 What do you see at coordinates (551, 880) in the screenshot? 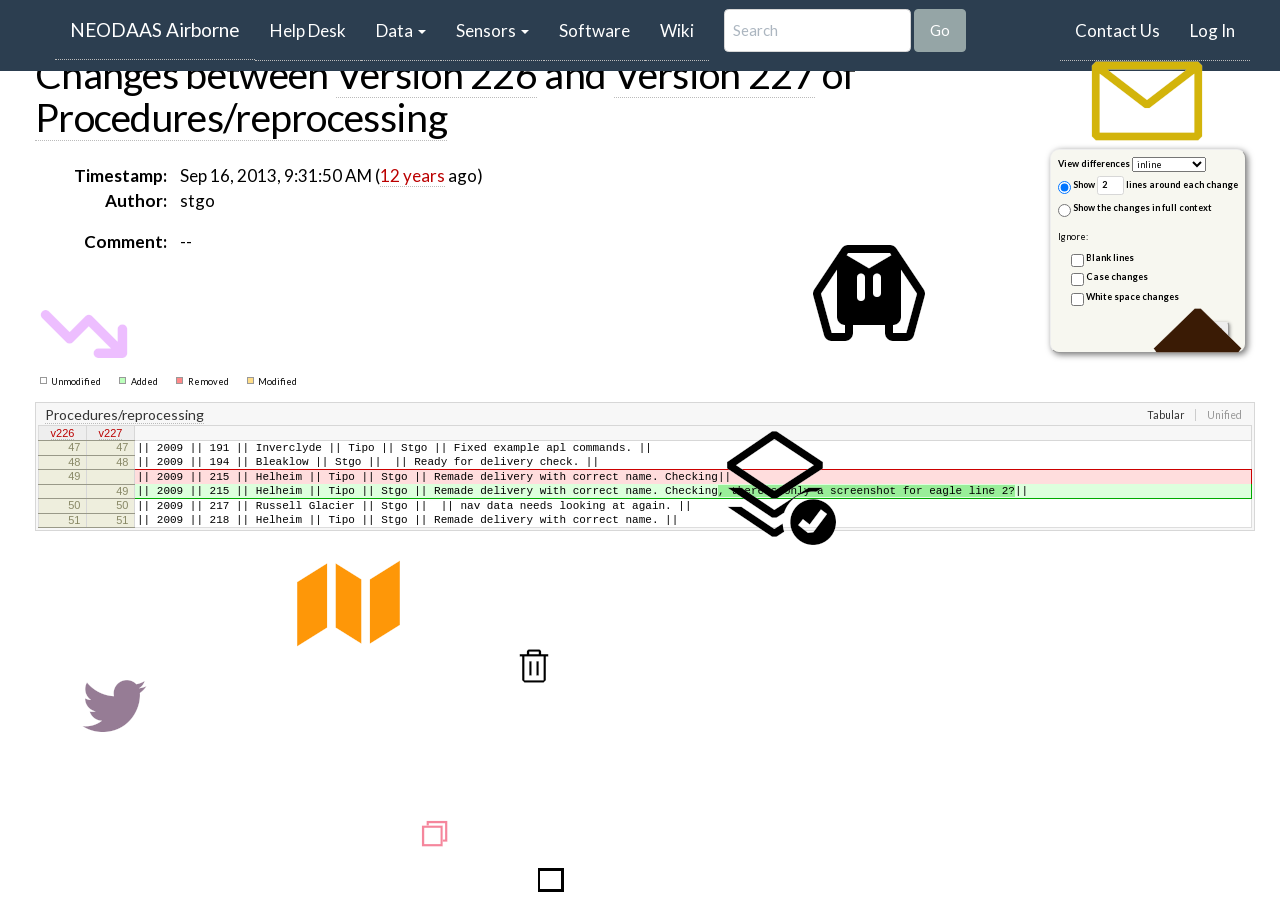
I see `crop image to 3:2 aspect ratio` at bounding box center [551, 880].